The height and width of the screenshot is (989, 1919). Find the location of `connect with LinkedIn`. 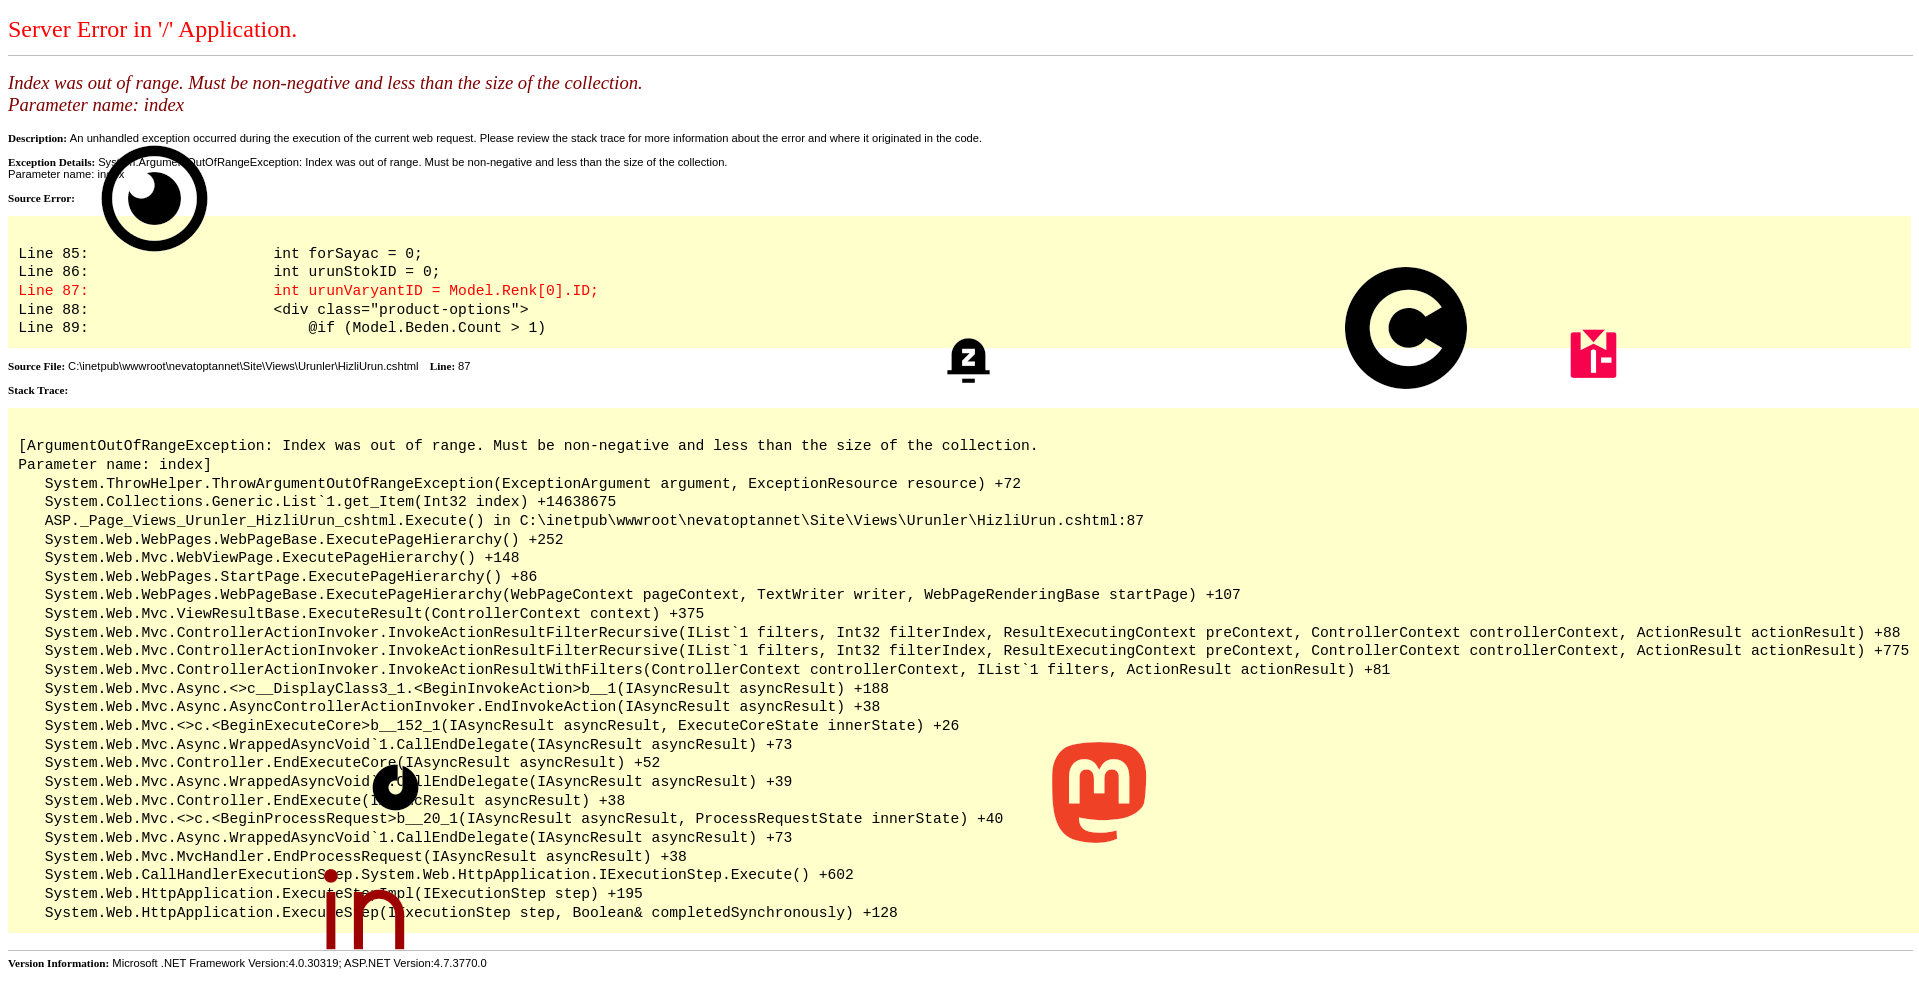

connect with LinkedIn is located at coordinates (363, 908).